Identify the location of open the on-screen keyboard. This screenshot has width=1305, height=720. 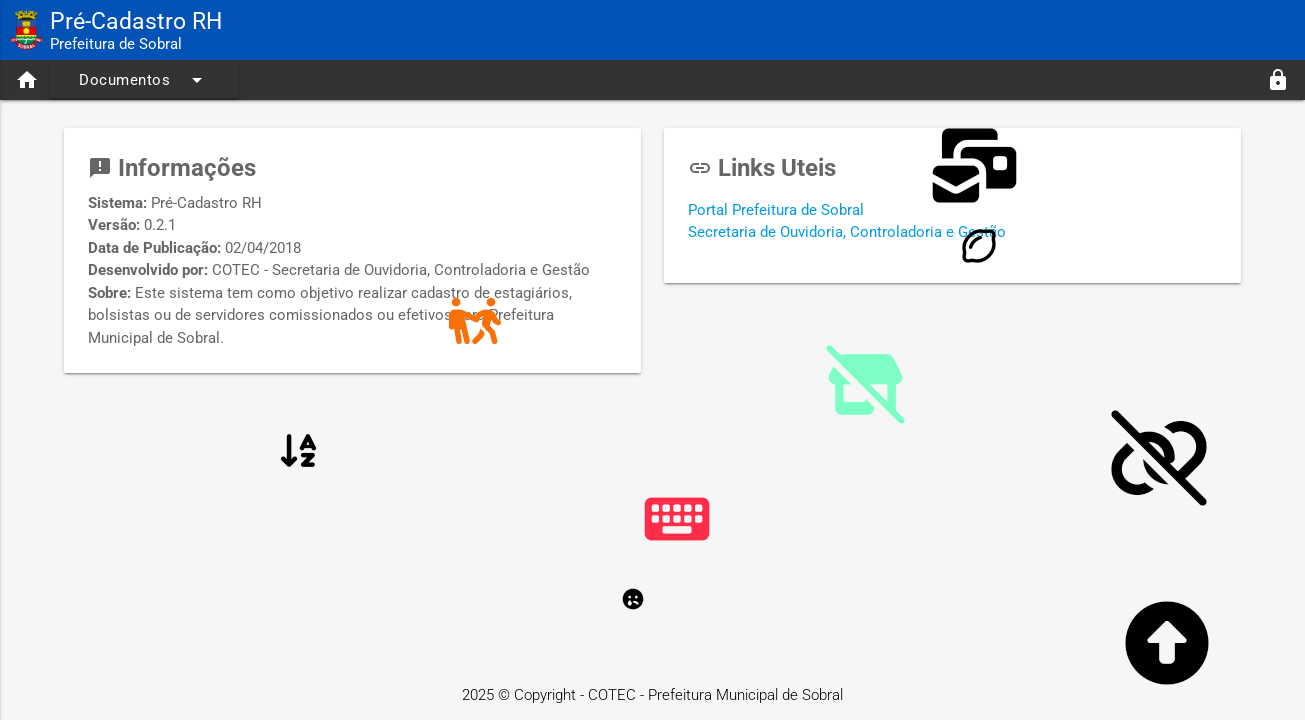
(677, 519).